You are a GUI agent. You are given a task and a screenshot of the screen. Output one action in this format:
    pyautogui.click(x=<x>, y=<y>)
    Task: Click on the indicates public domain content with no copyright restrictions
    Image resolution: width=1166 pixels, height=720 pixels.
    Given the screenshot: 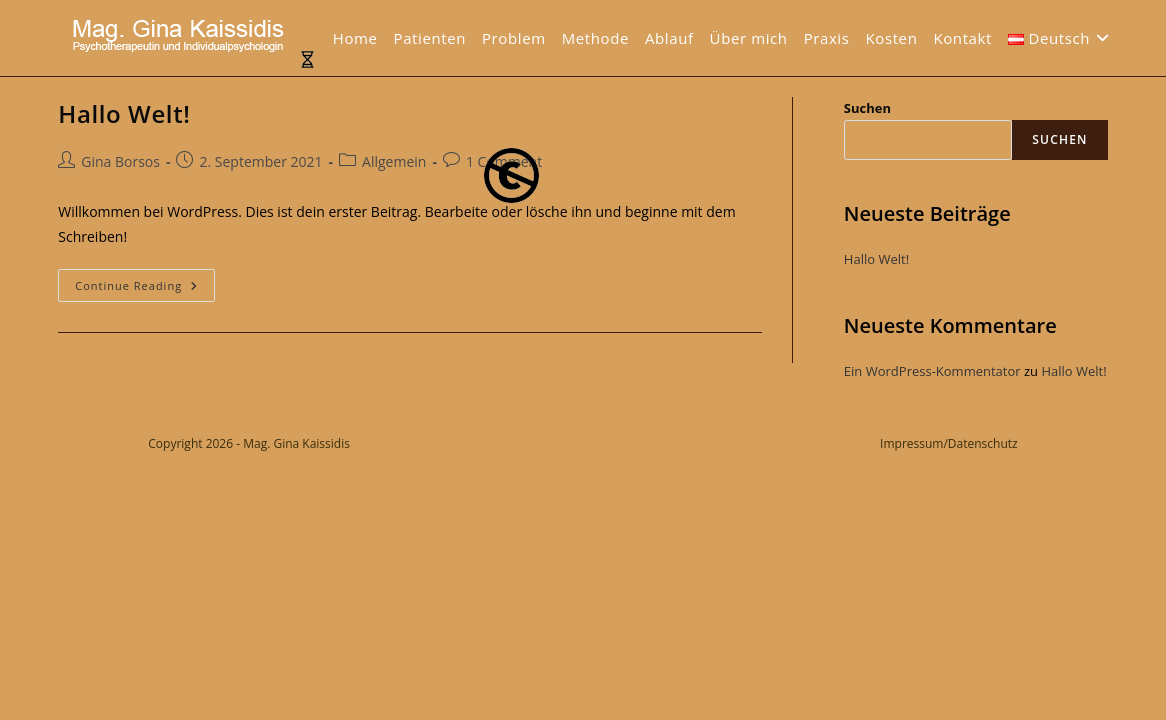 What is the action you would take?
    pyautogui.click(x=511, y=175)
    